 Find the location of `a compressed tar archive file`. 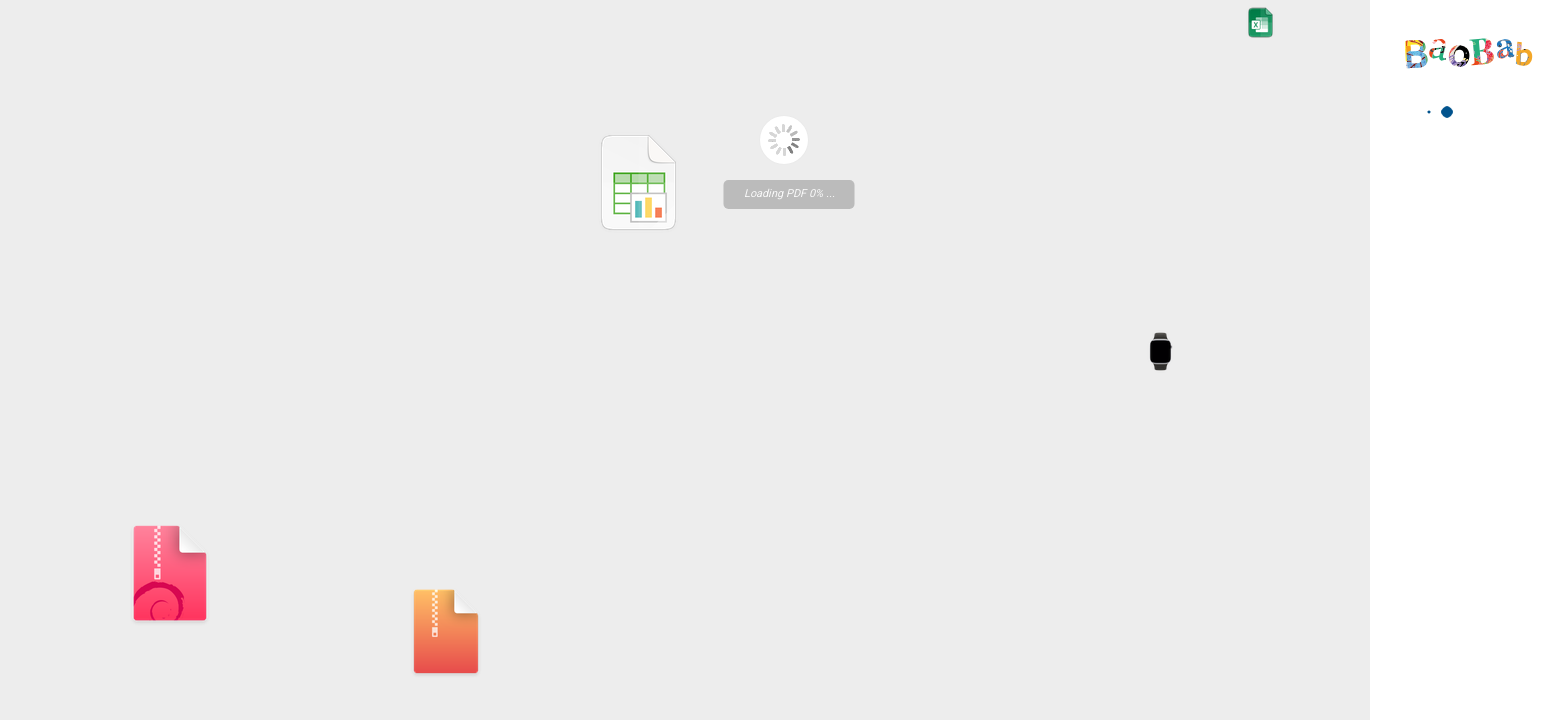

a compressed tar archive file is located at coordinates (446, 633).